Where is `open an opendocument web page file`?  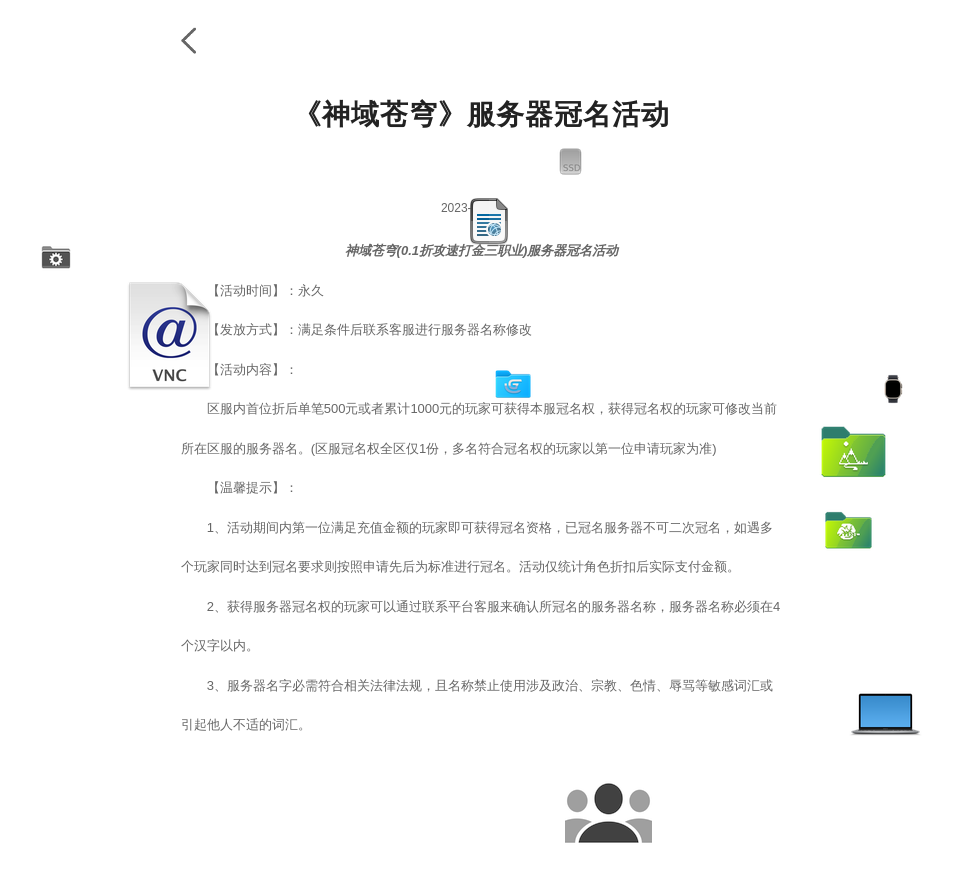
open an opendocument web page file is located at coordinates (489, 221).